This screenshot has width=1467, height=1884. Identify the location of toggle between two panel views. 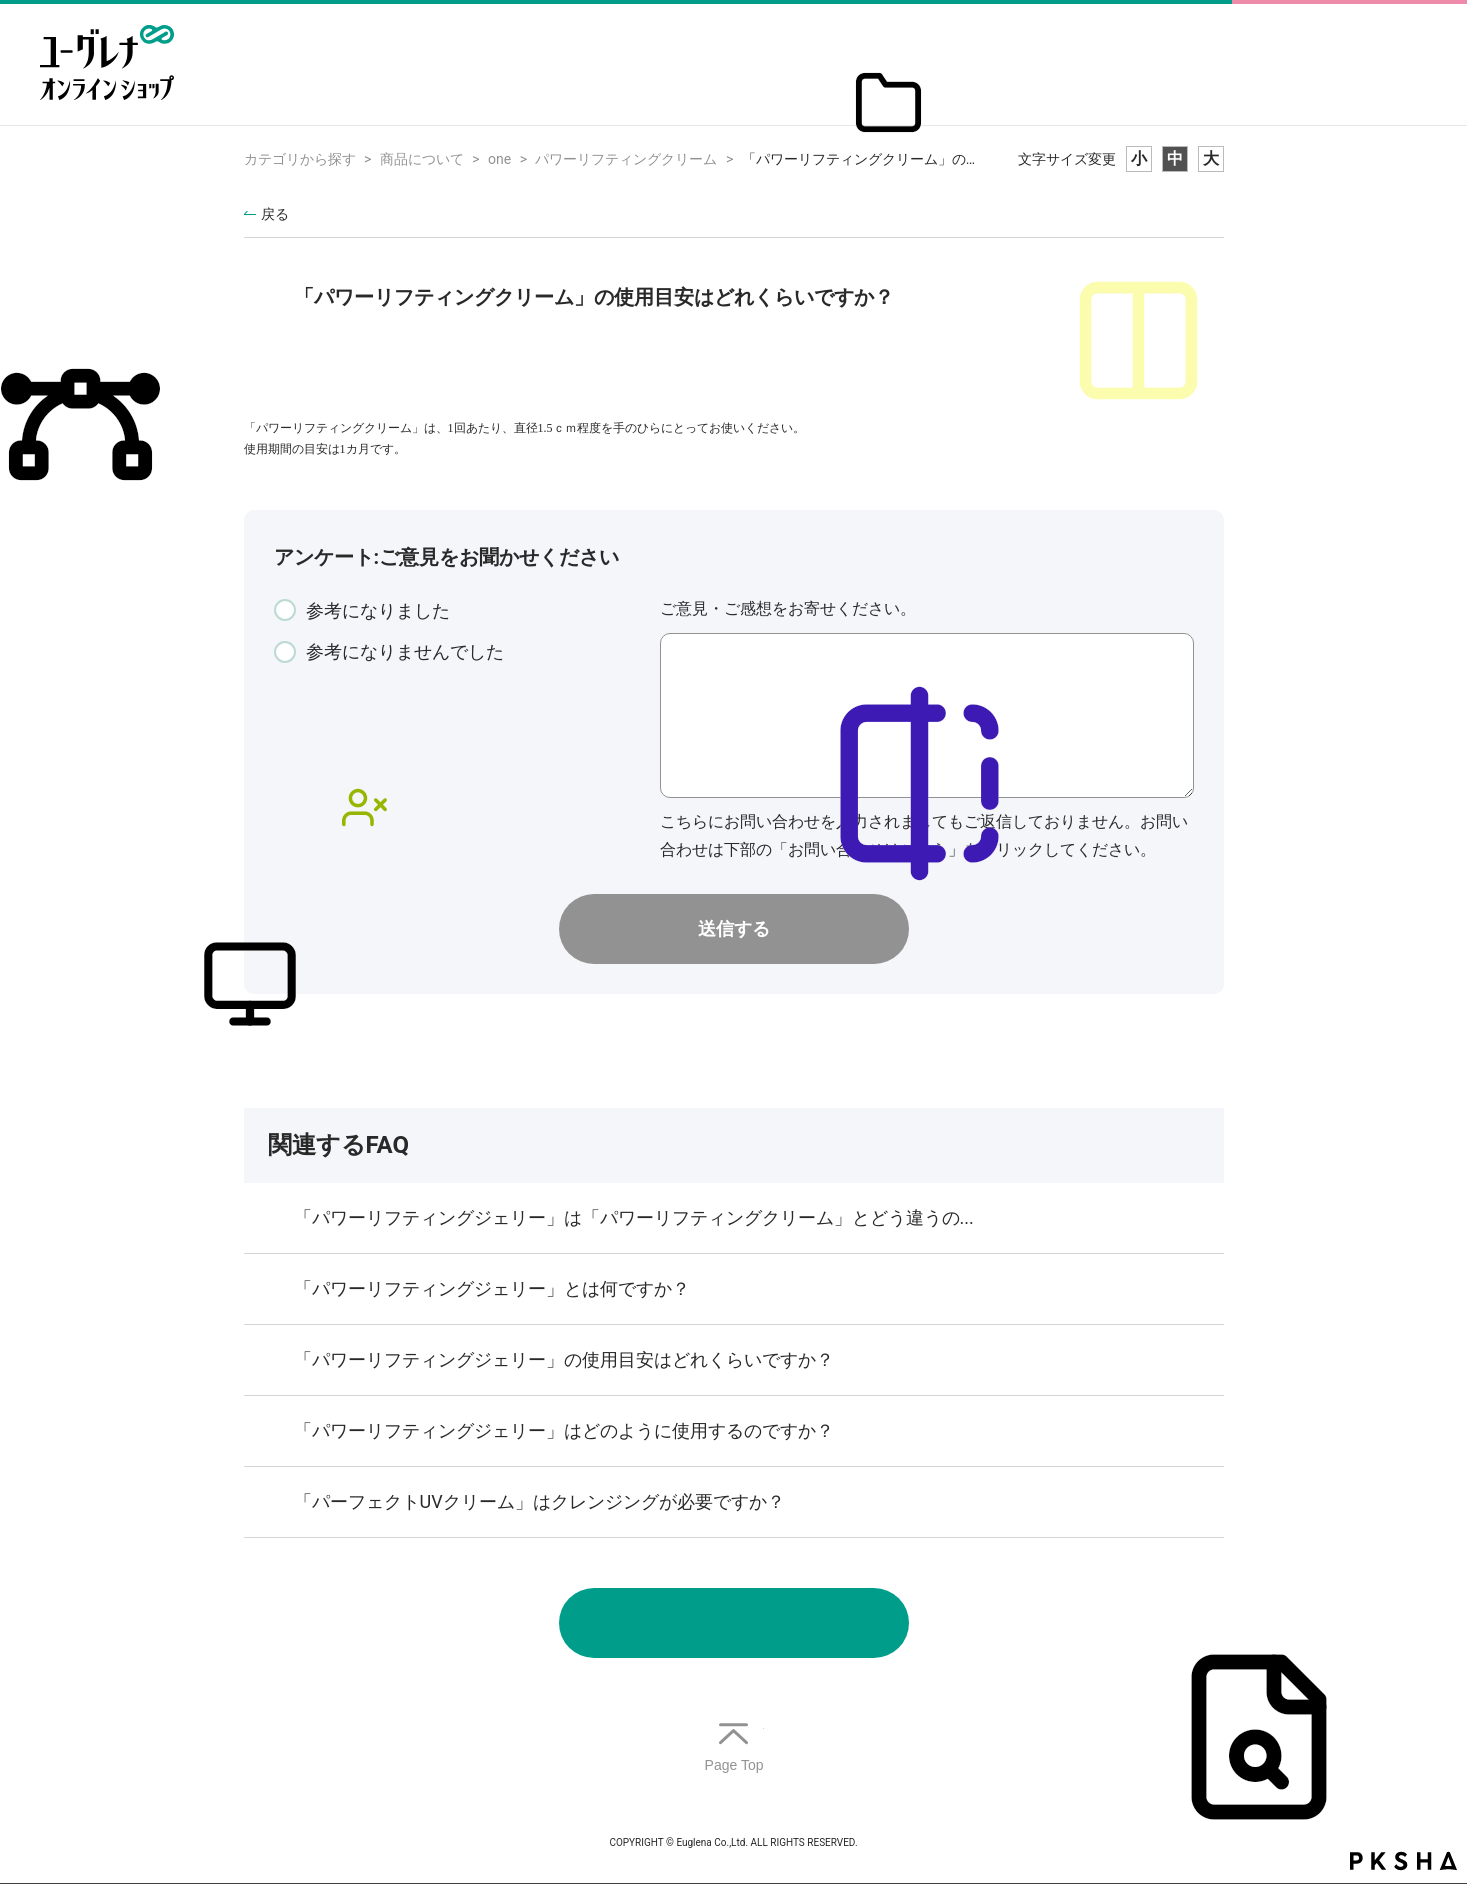
(919, 783).